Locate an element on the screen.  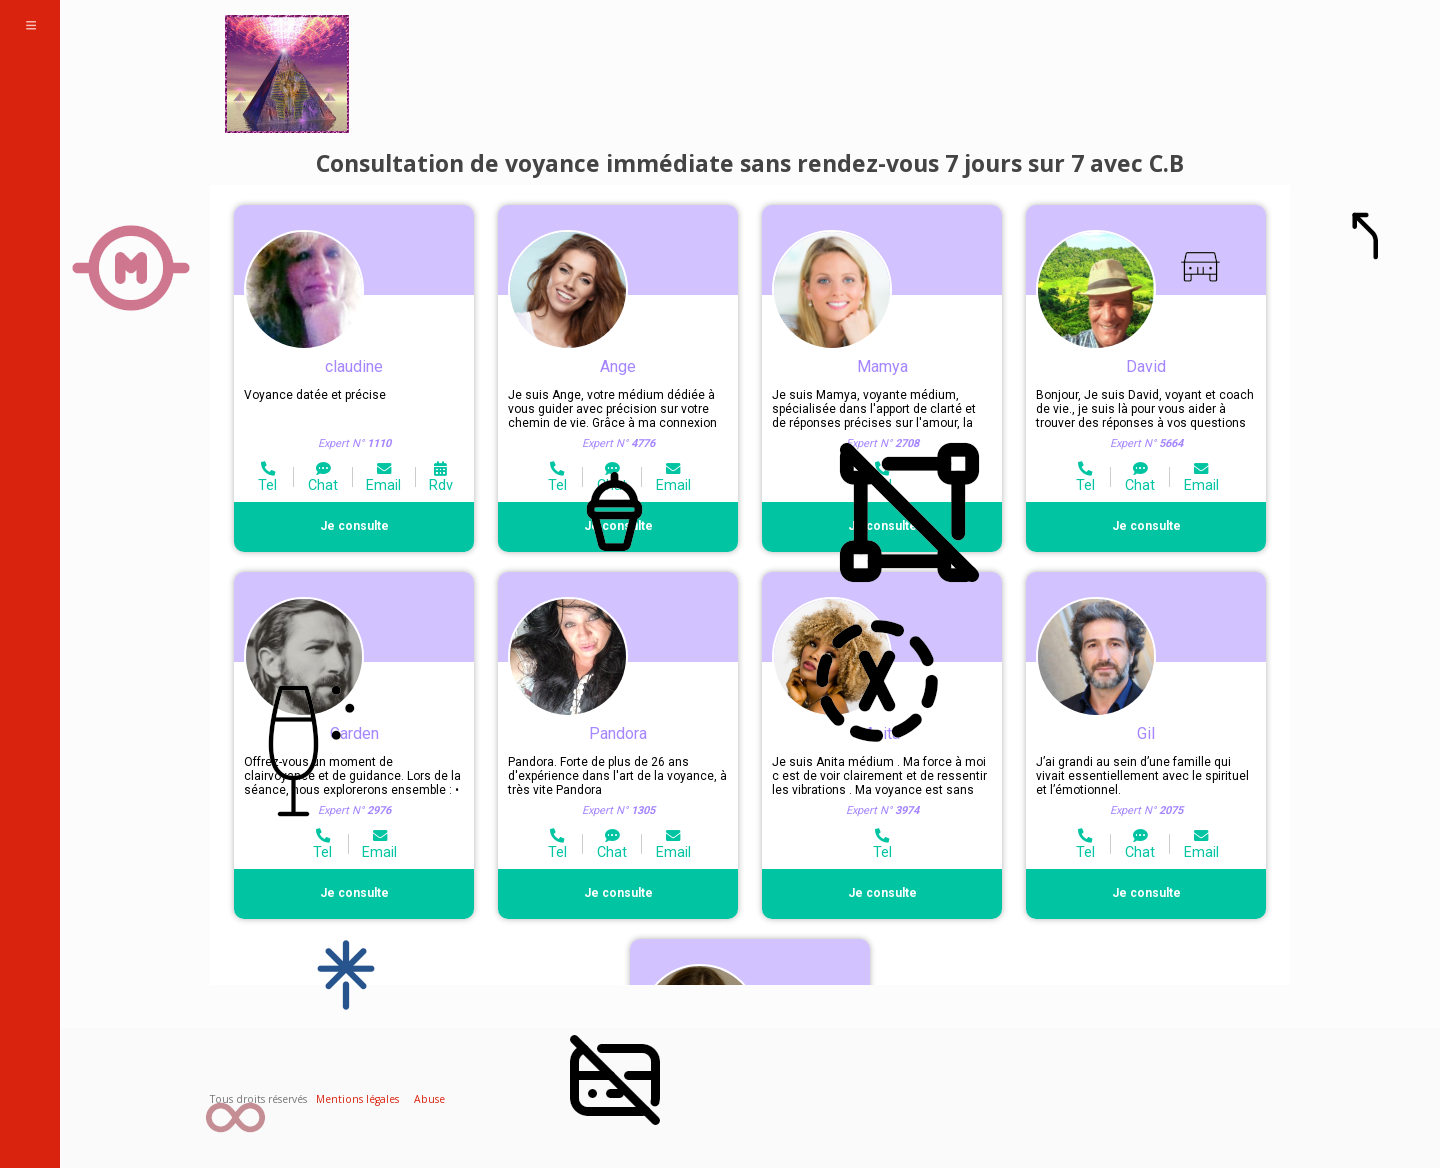
browse smoothie or milkshake options is located at coordinates (614, 511).